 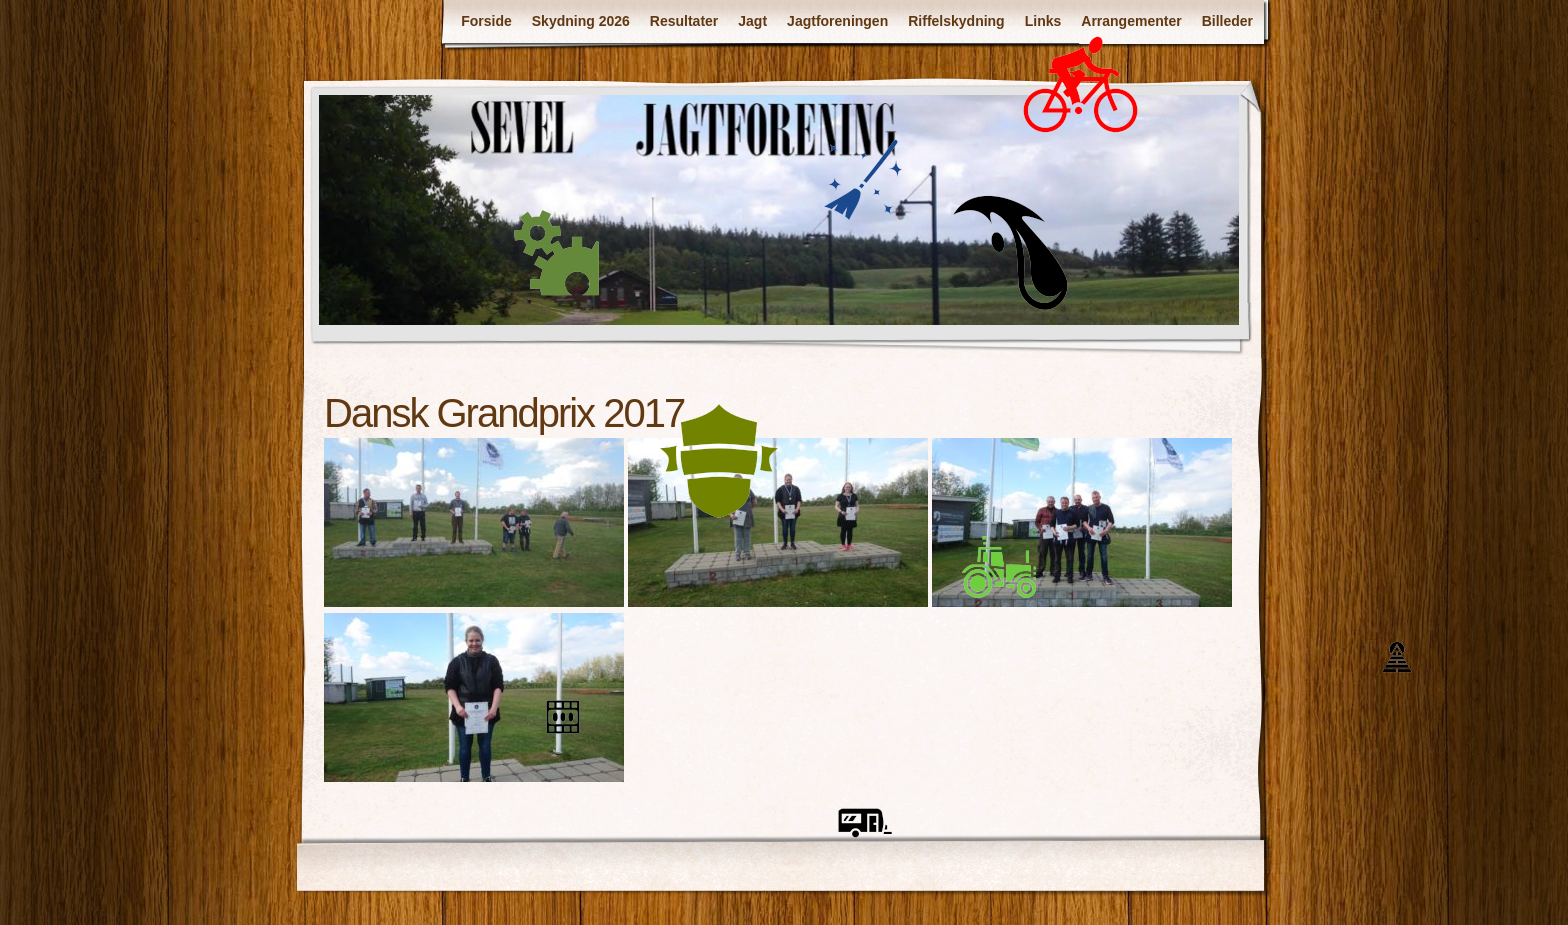 What do you see at coordinates (563, 717) in the screenshot?
I see `view video or film content` at bounding box center [563, 717].